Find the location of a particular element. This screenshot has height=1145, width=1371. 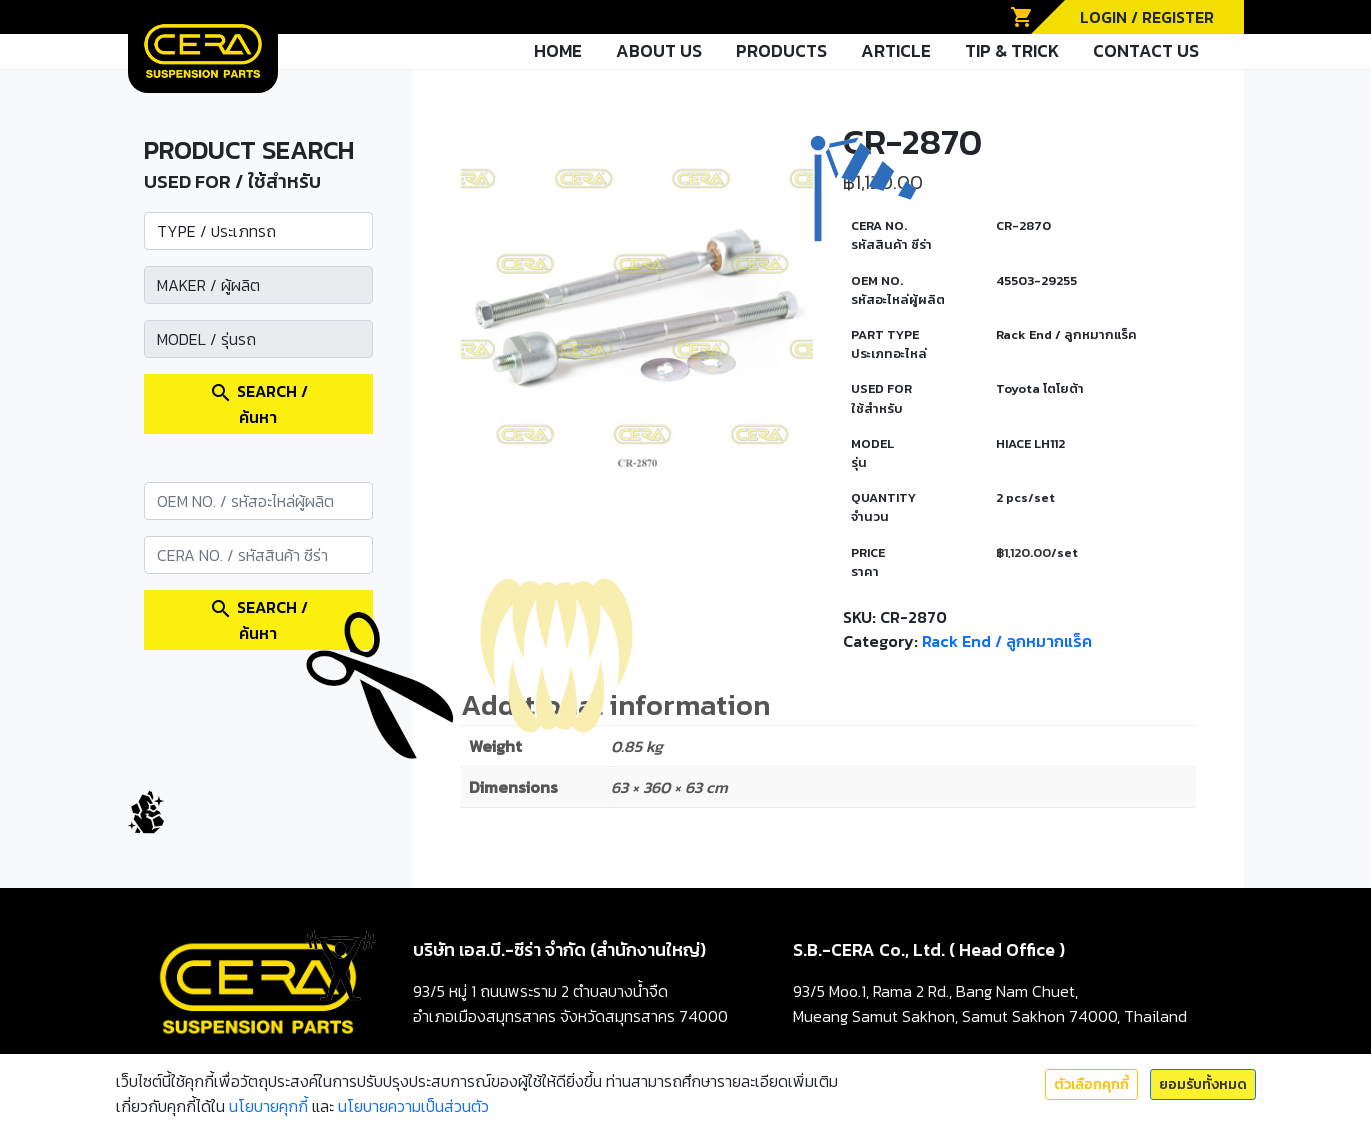

collect ore or mining resources is located at coordinates (146, 812).